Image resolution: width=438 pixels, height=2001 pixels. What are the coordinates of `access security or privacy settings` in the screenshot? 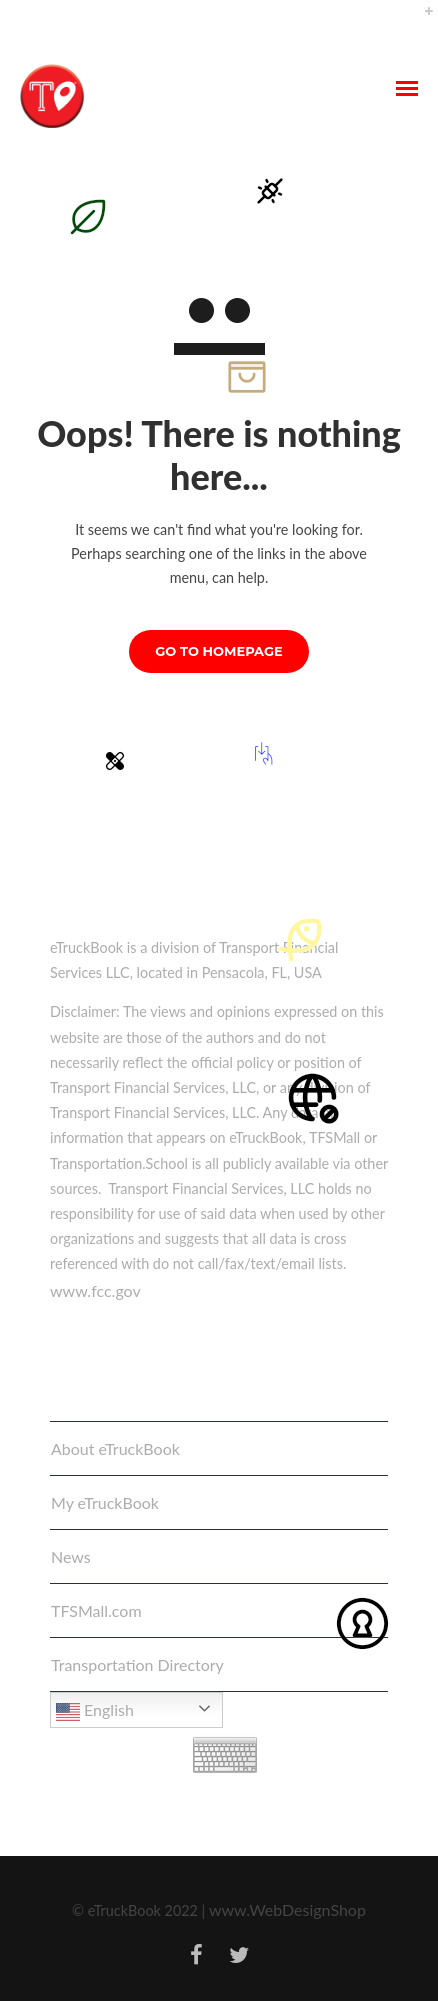 It's located at (362, 1623).